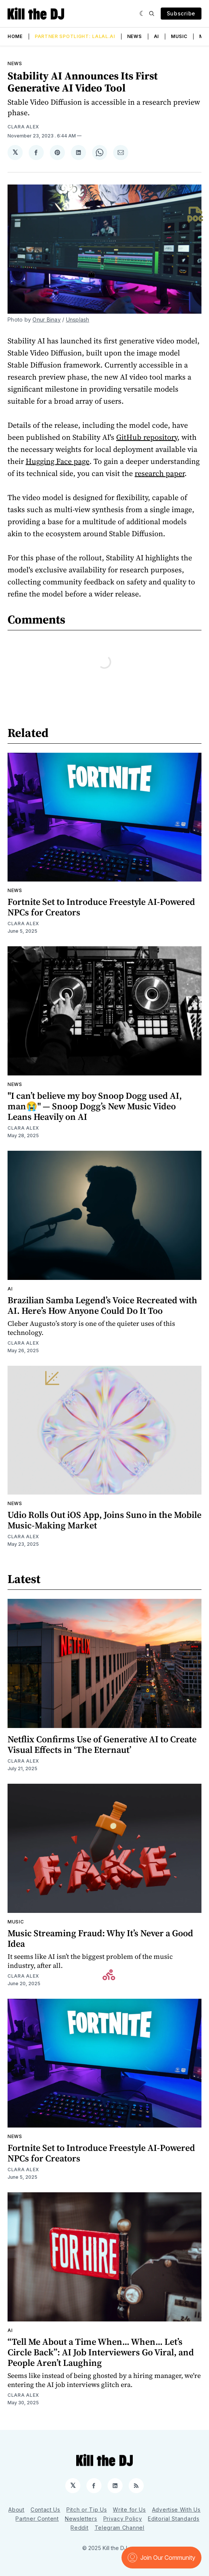 The height and width of the screenshot is (2576, 209). What do you see at coordinates (109, 1975) in the screenshot?
I see `access cycling or bike-related features` at bounding box center [109, 1975].